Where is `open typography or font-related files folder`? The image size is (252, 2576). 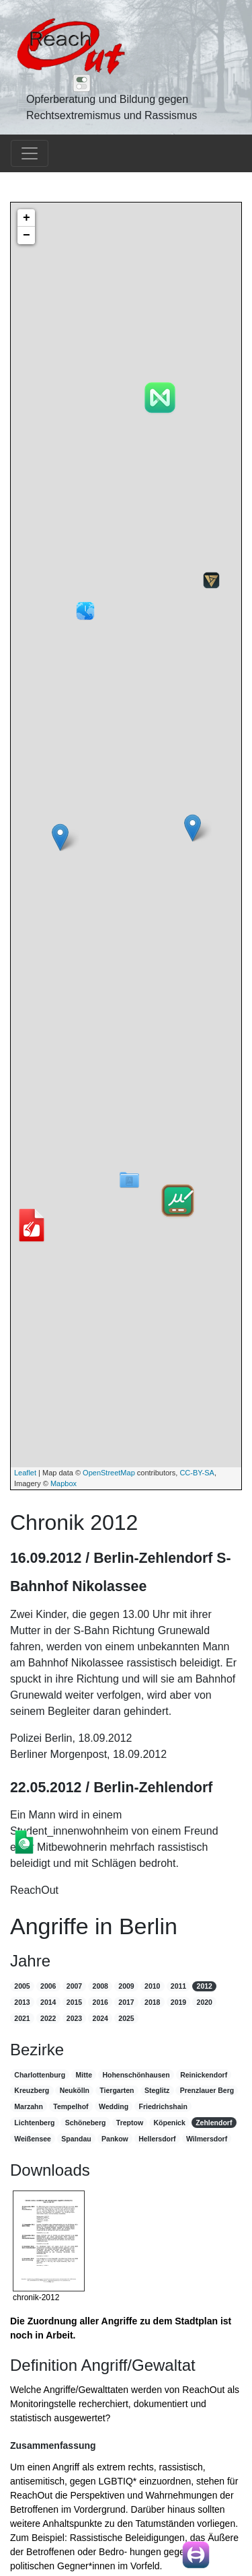
open typography or font-related files folder is located at coordinates (129, 1179).